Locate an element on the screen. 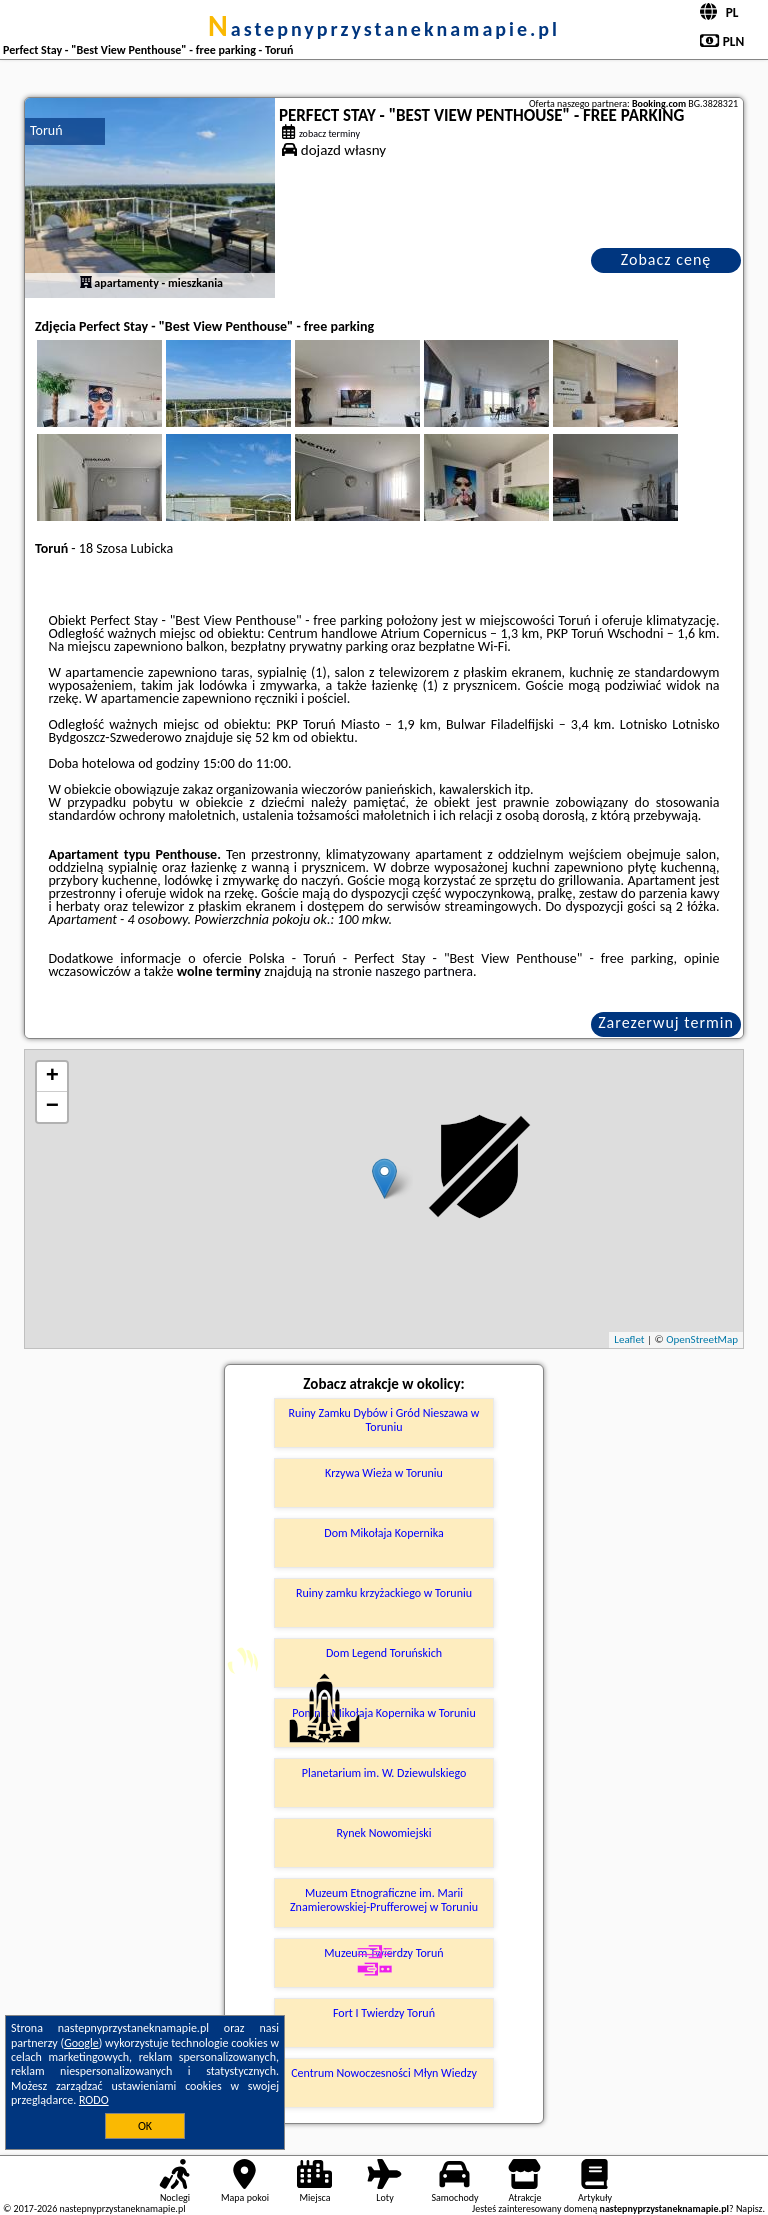 The height and width of the screenshot is (2215, 768). launch or deploy an application is located at coordinates (324, 1707).